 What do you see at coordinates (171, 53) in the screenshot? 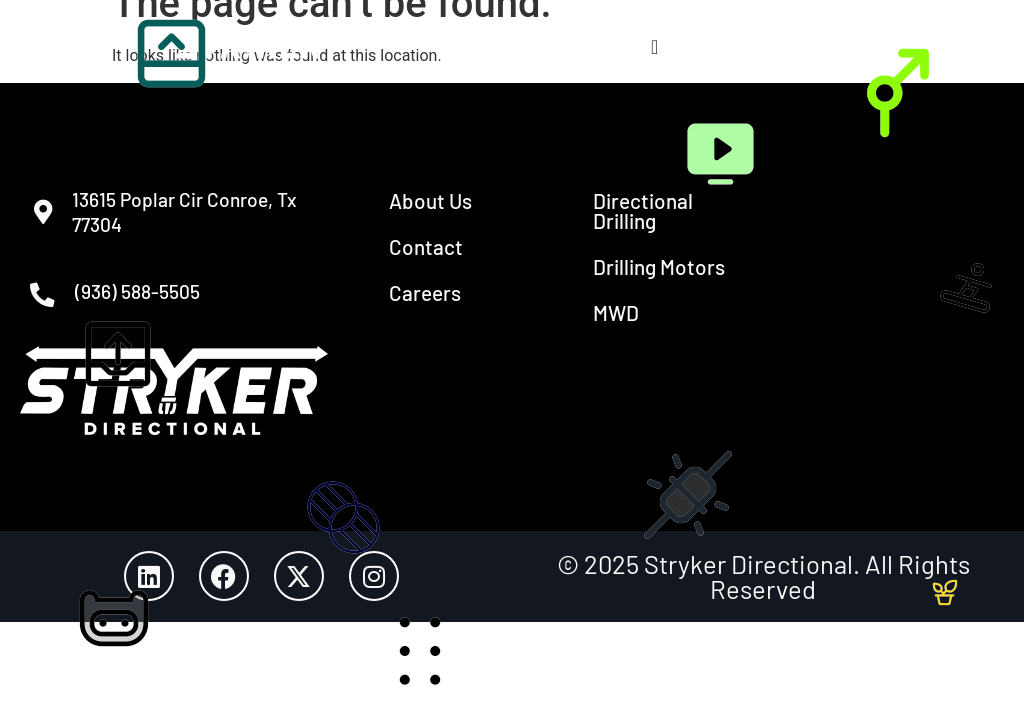
I see `expand or open bottom panel` at bounding box center [171, 53].